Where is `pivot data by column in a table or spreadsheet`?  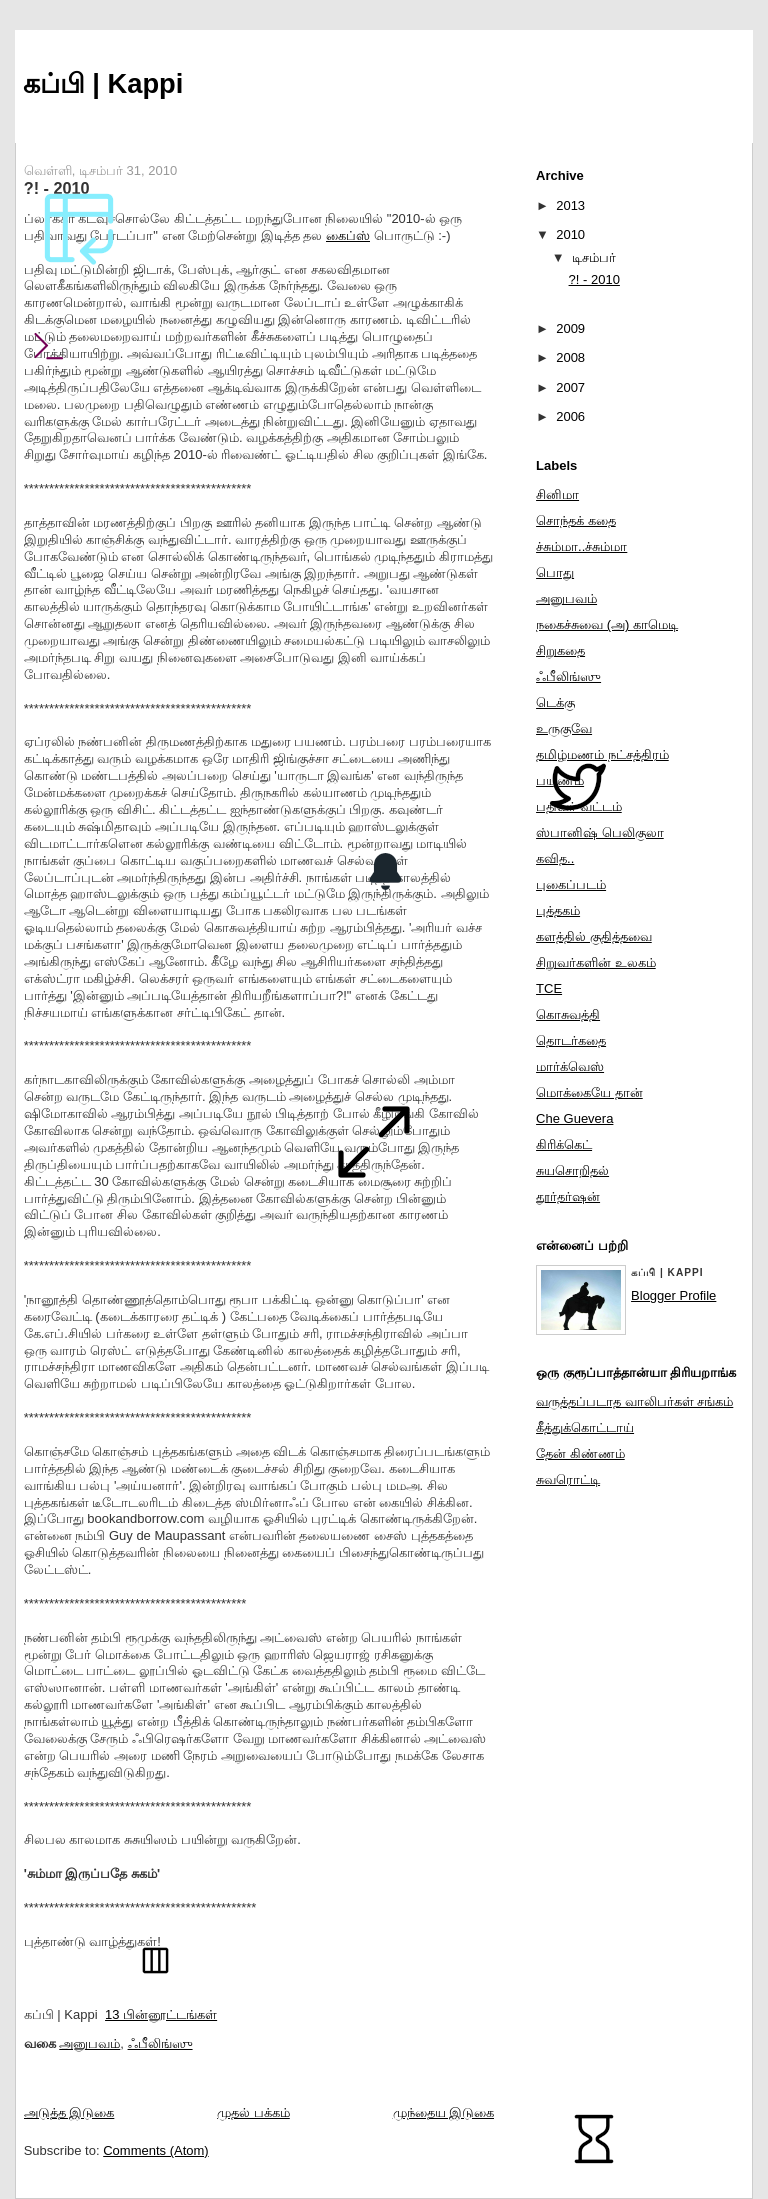 pivot data by column in a table or spreadsheet is located at coordinates (79, 228).